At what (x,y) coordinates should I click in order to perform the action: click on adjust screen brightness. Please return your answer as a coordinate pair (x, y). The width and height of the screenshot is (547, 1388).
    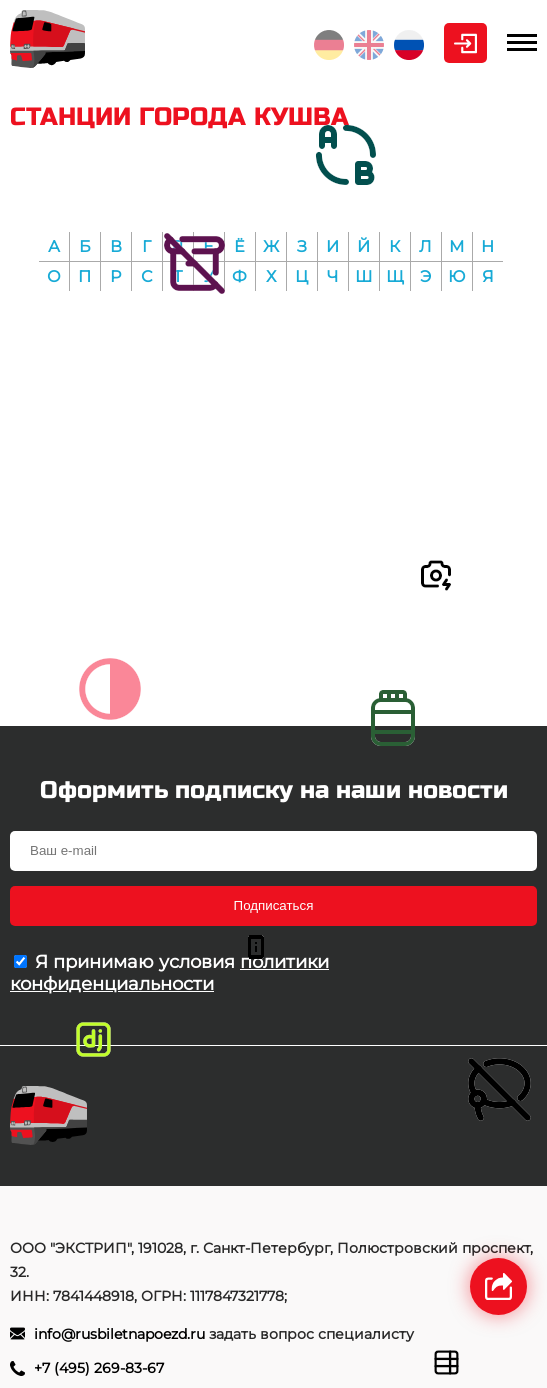
    Looking at the image, I should click on (110, 689).